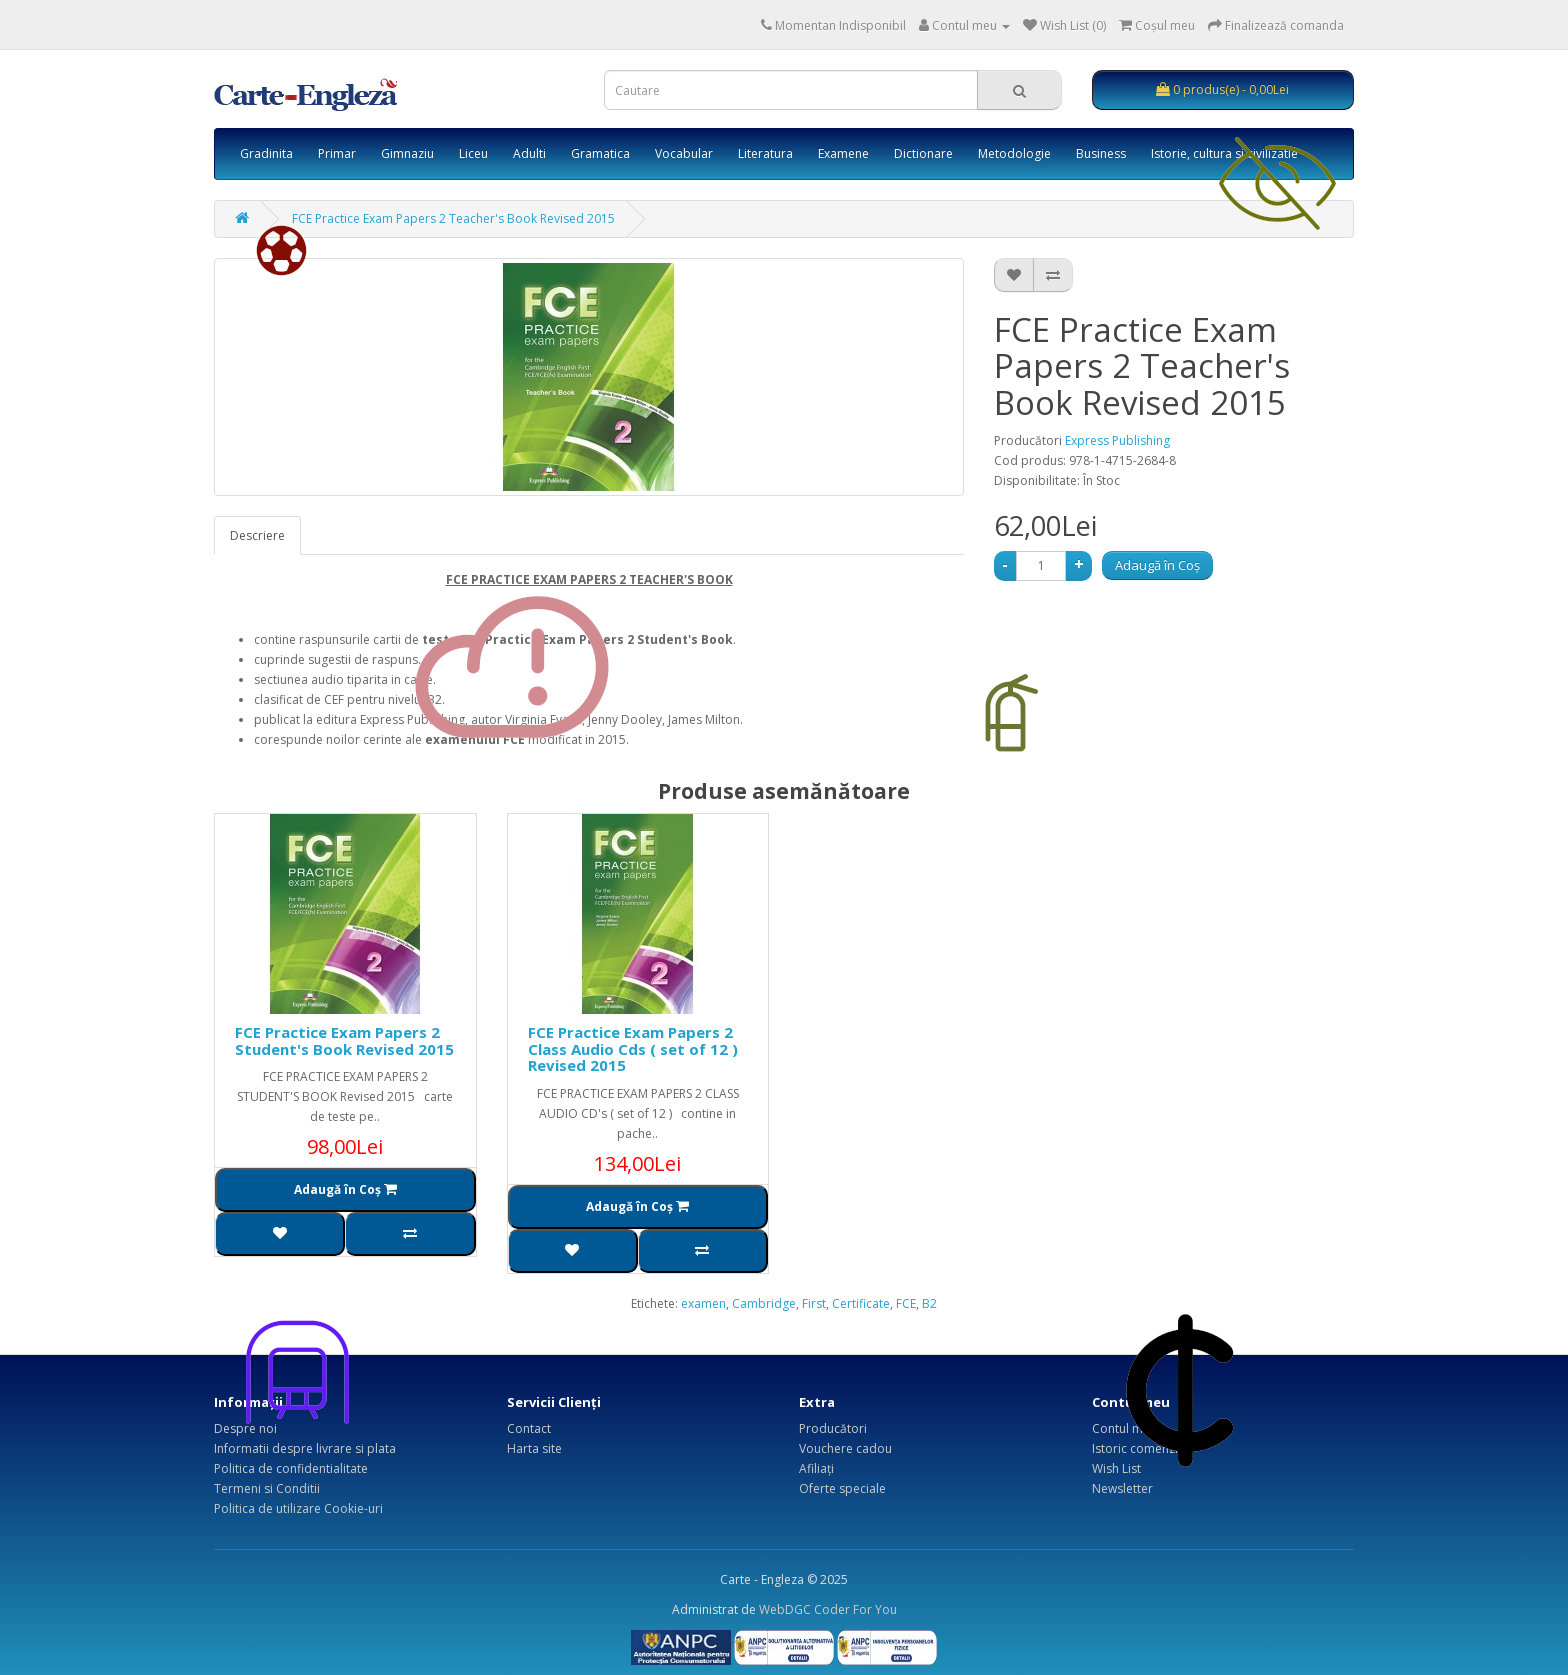 This screenshot has width=1568, height=1675. Describe the element at coordinates (297, 1376) in the screenshot. I see `view subway or metro transit options` at that location.